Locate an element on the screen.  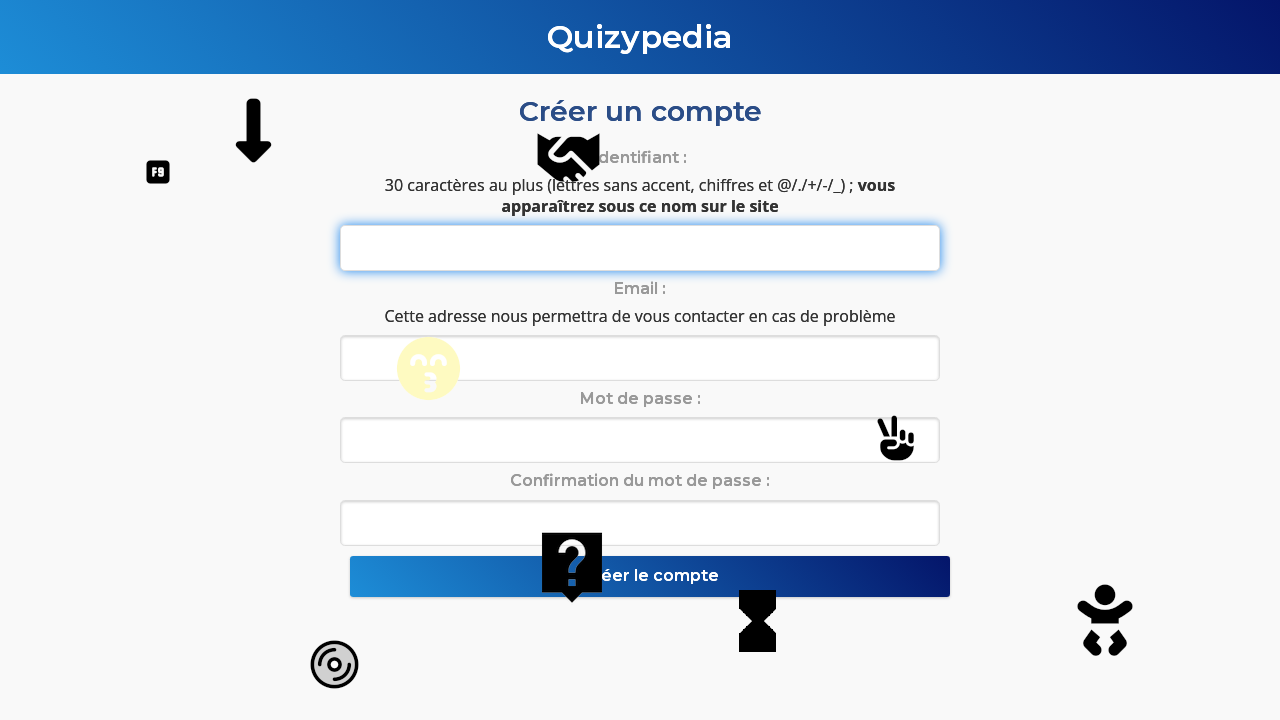
indicates a partnership or collaboration is located at coordinates (568, 157).